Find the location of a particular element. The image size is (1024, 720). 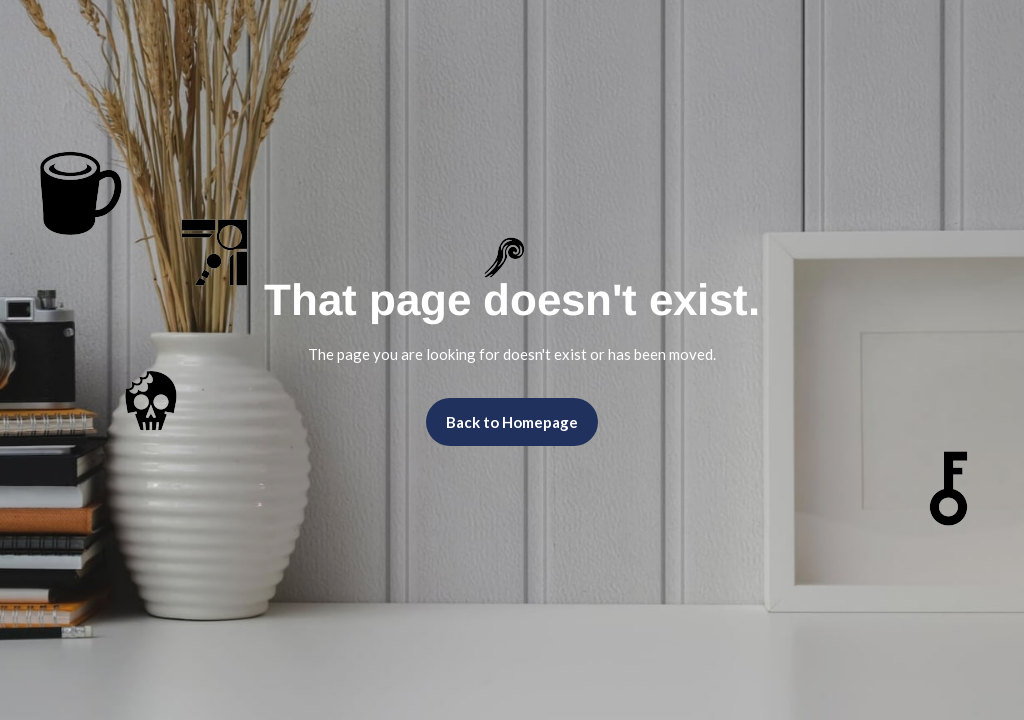

unlock a feature or access restricted content is located at coordinates (948, 488).